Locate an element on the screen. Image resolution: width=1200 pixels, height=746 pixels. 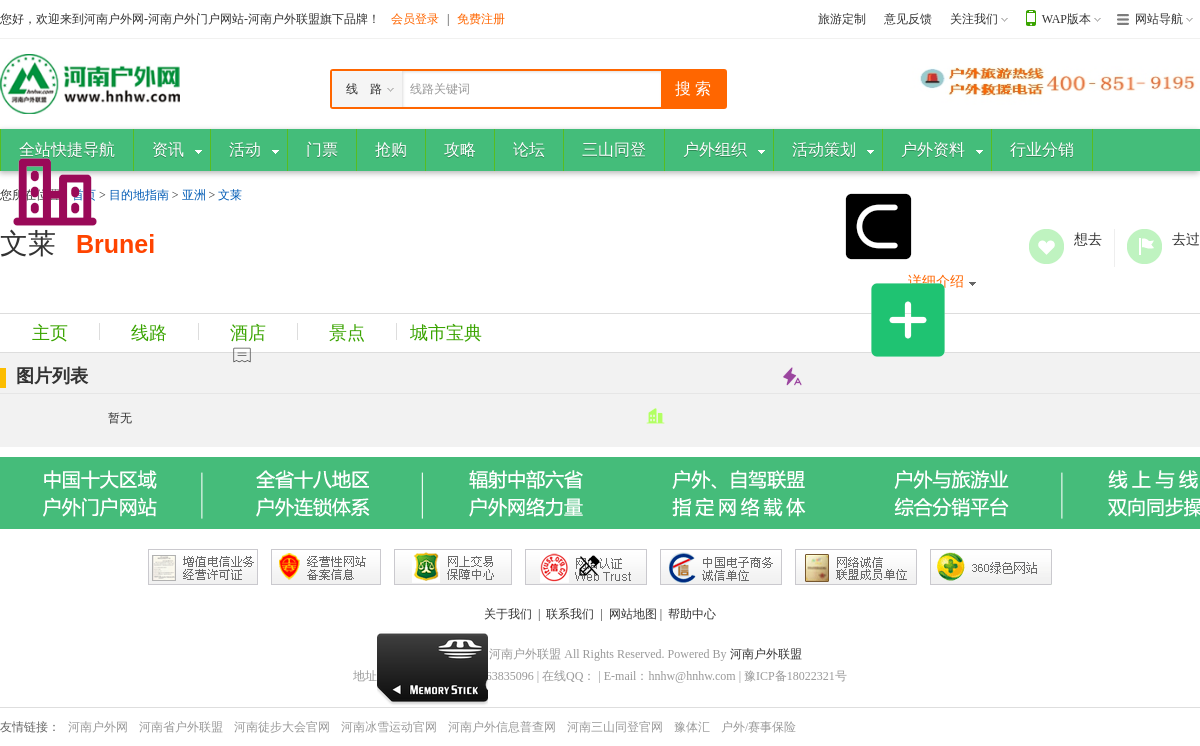
enable auto-flash mode for camera is located at coordinates (792, 377).